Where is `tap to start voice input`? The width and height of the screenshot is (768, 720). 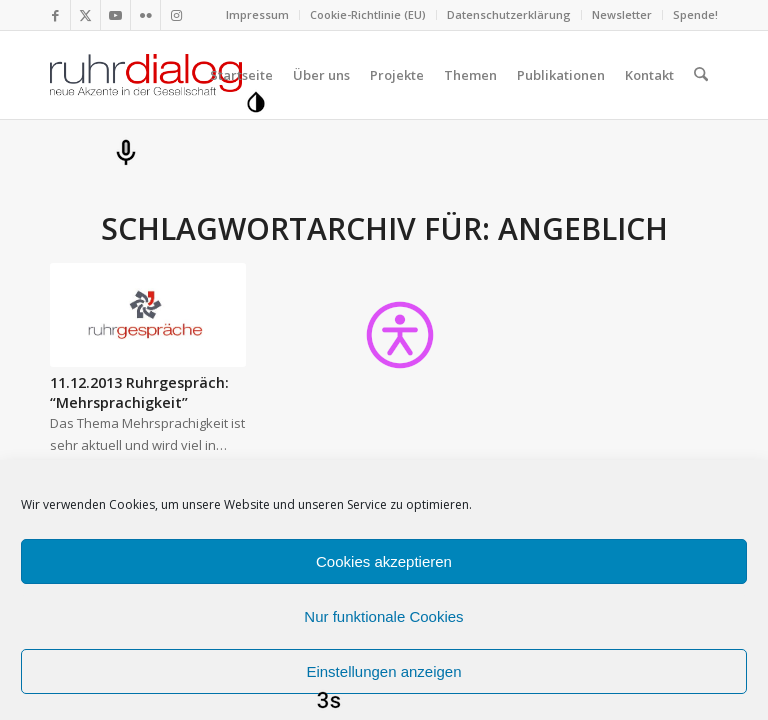 tap to start voice input is located at coordinates (126, 153).